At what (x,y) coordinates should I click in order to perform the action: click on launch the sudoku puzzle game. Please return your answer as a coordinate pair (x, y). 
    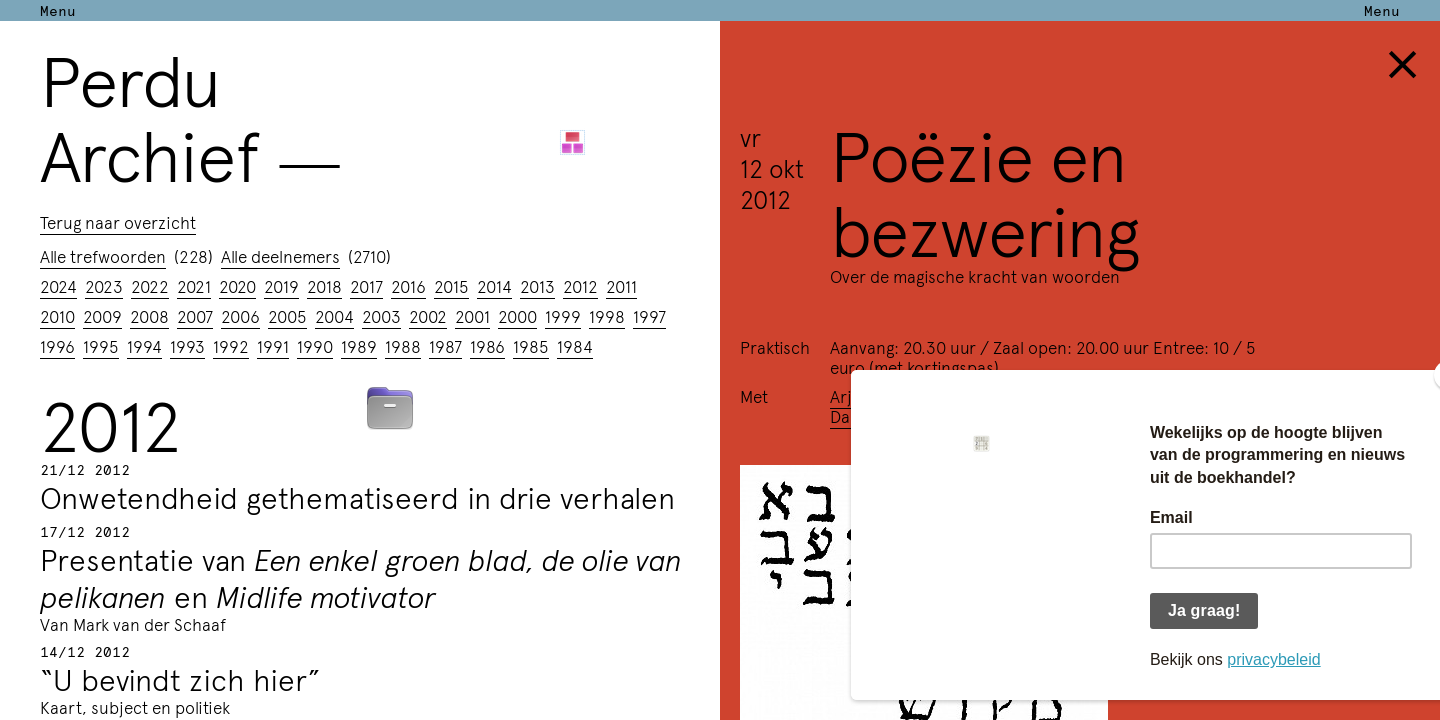
    Looking at the image, I should click on (981, 443).